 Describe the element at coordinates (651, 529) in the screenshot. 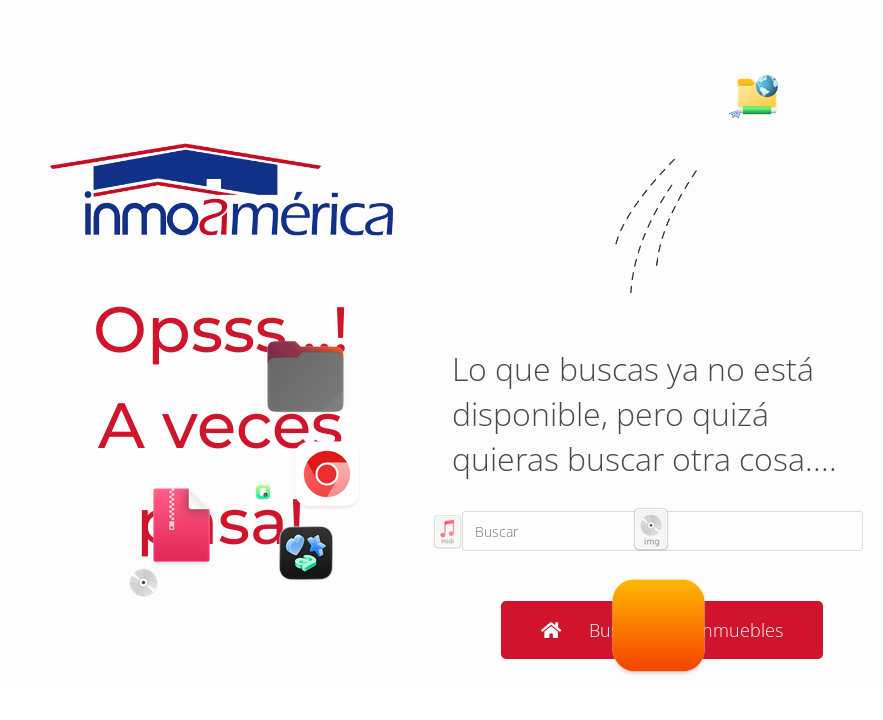

I see `raw disk image file type indicator` at that location.